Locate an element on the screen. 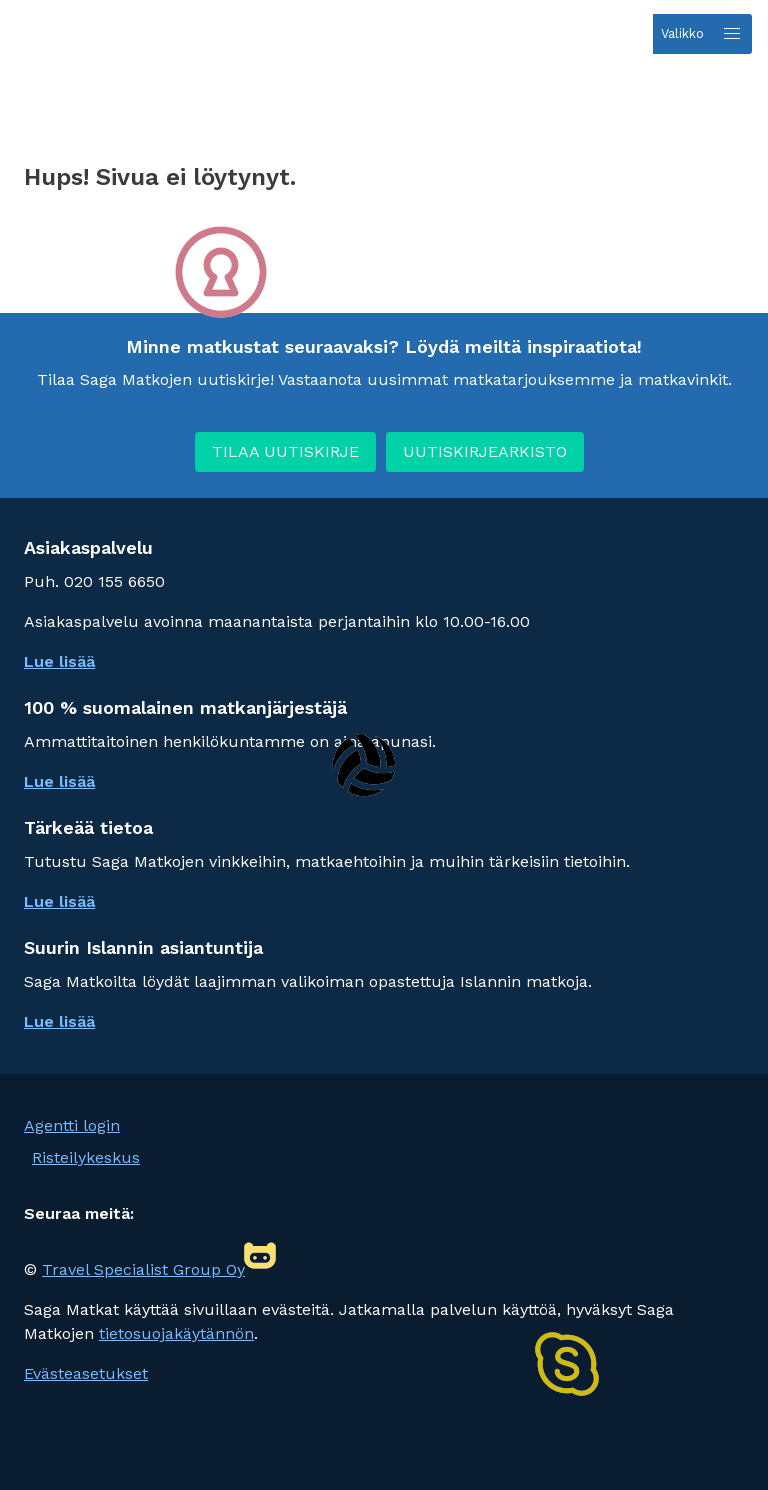 The height and width of the screenshot is (1490, 768). finn the human character icon from adventure time is located at coordinates (260, 1255).